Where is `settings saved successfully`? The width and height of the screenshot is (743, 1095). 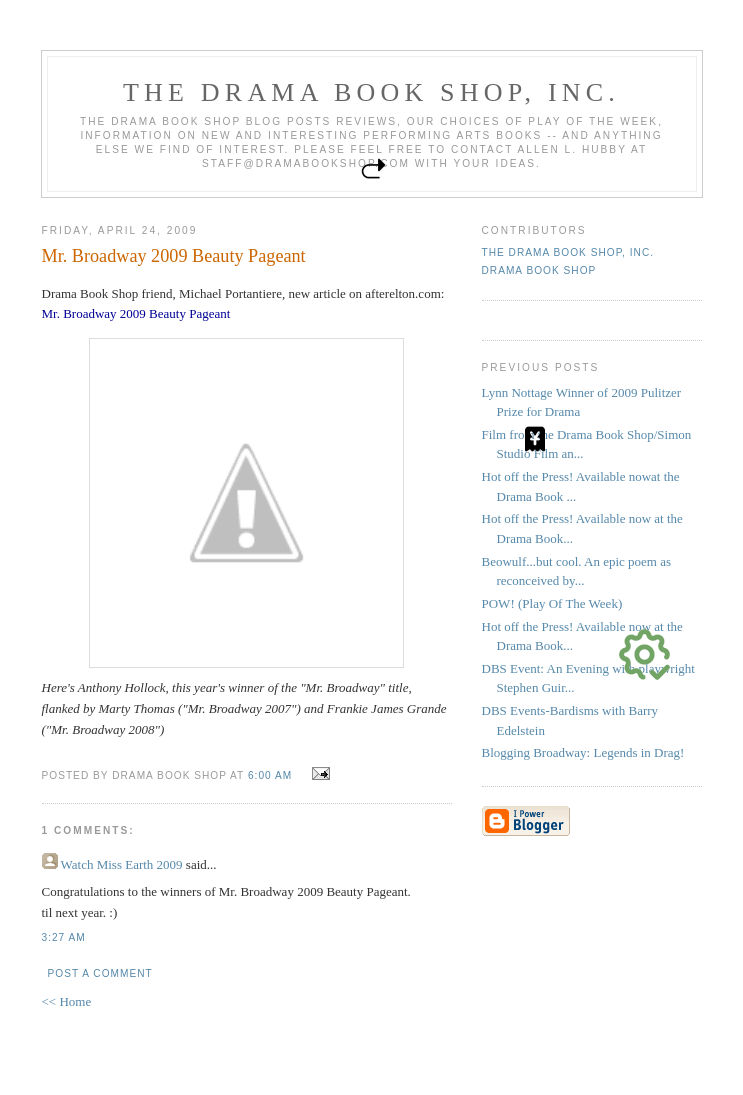
settings saved successfully is located at coordinates (644, 654).